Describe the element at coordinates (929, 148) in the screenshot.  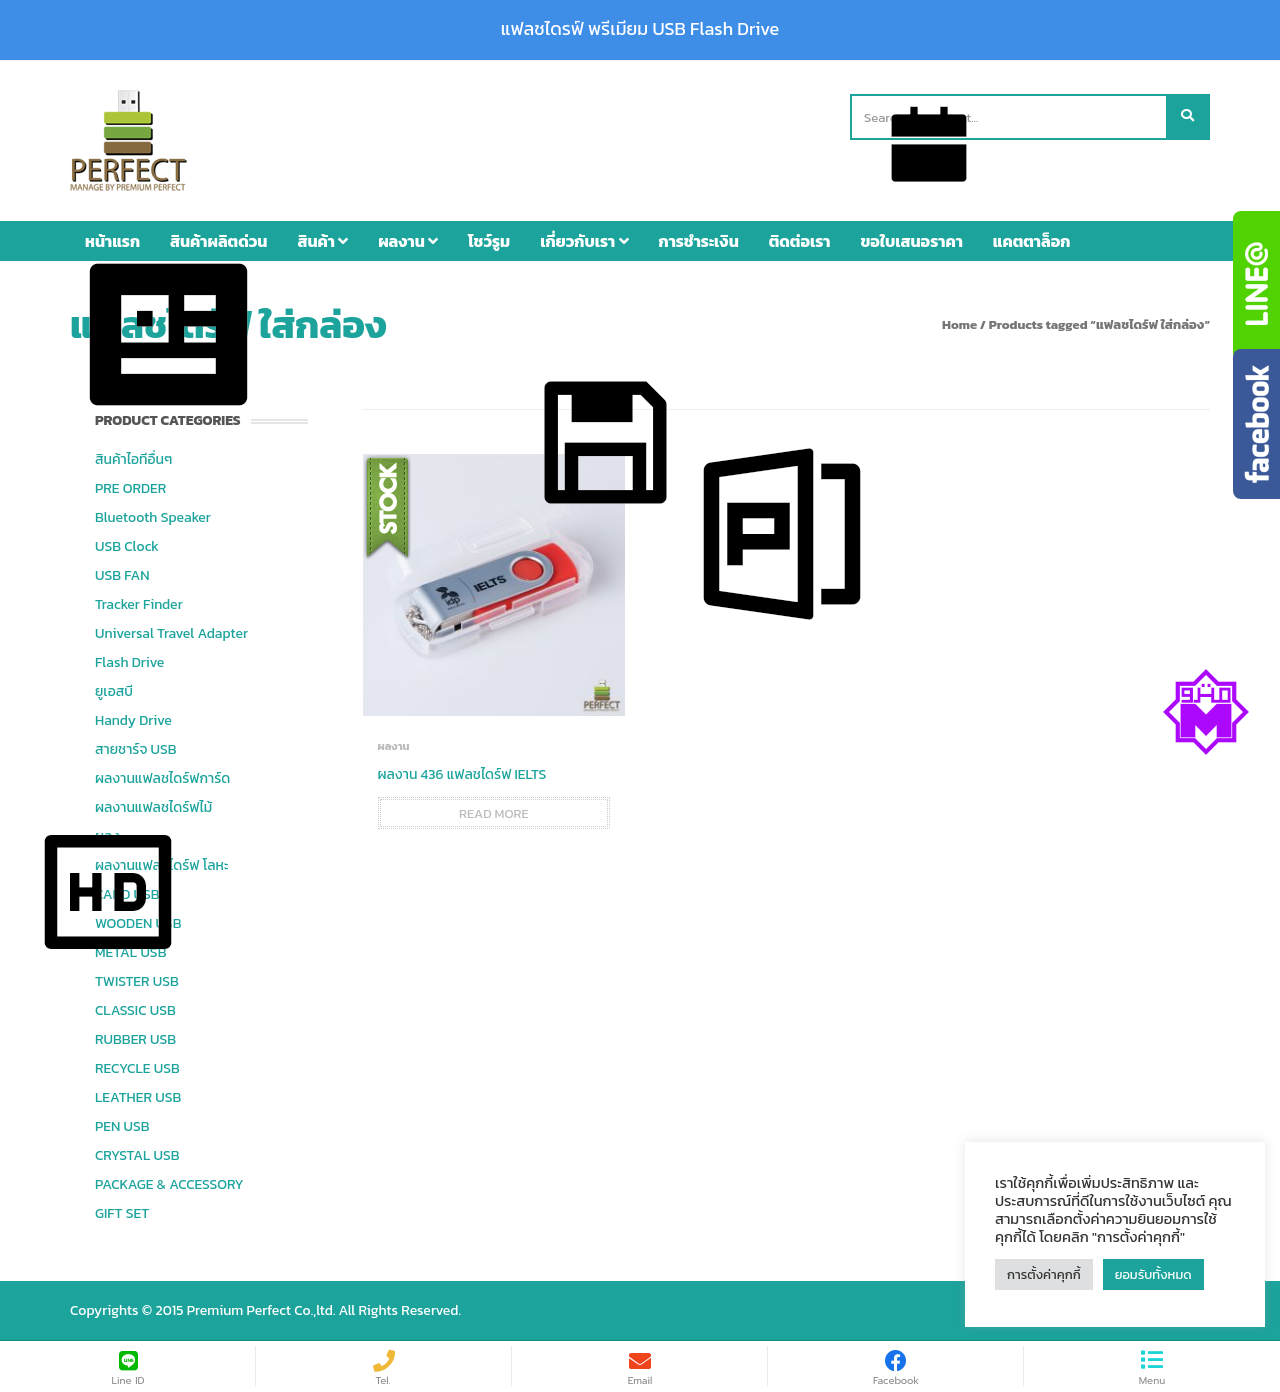
I see `open calendar` at that location.